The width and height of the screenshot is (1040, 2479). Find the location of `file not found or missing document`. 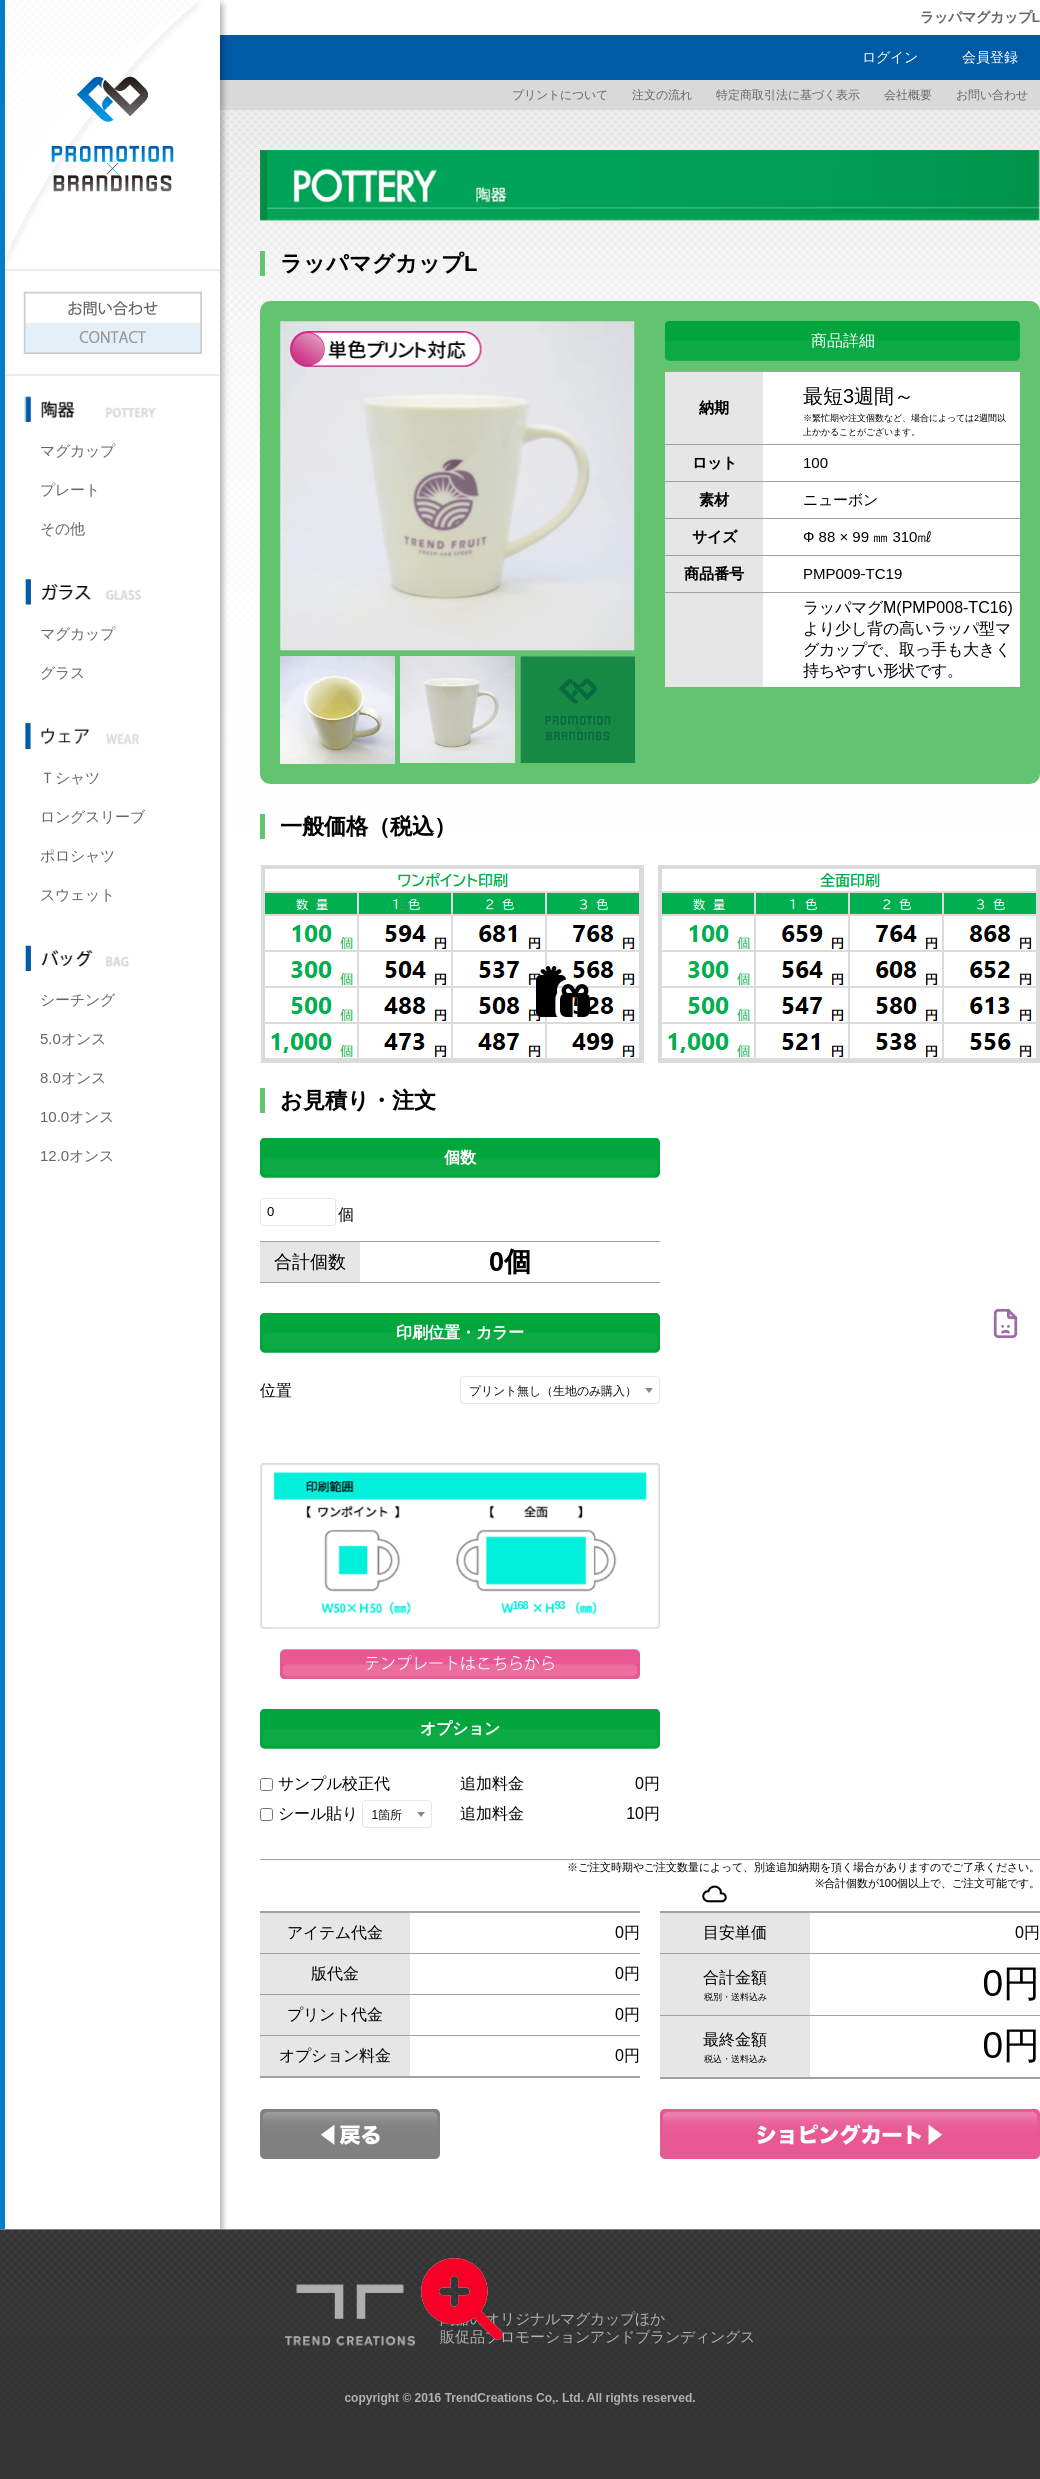

file not found or missing document is located at coordinates (1005, 1323).